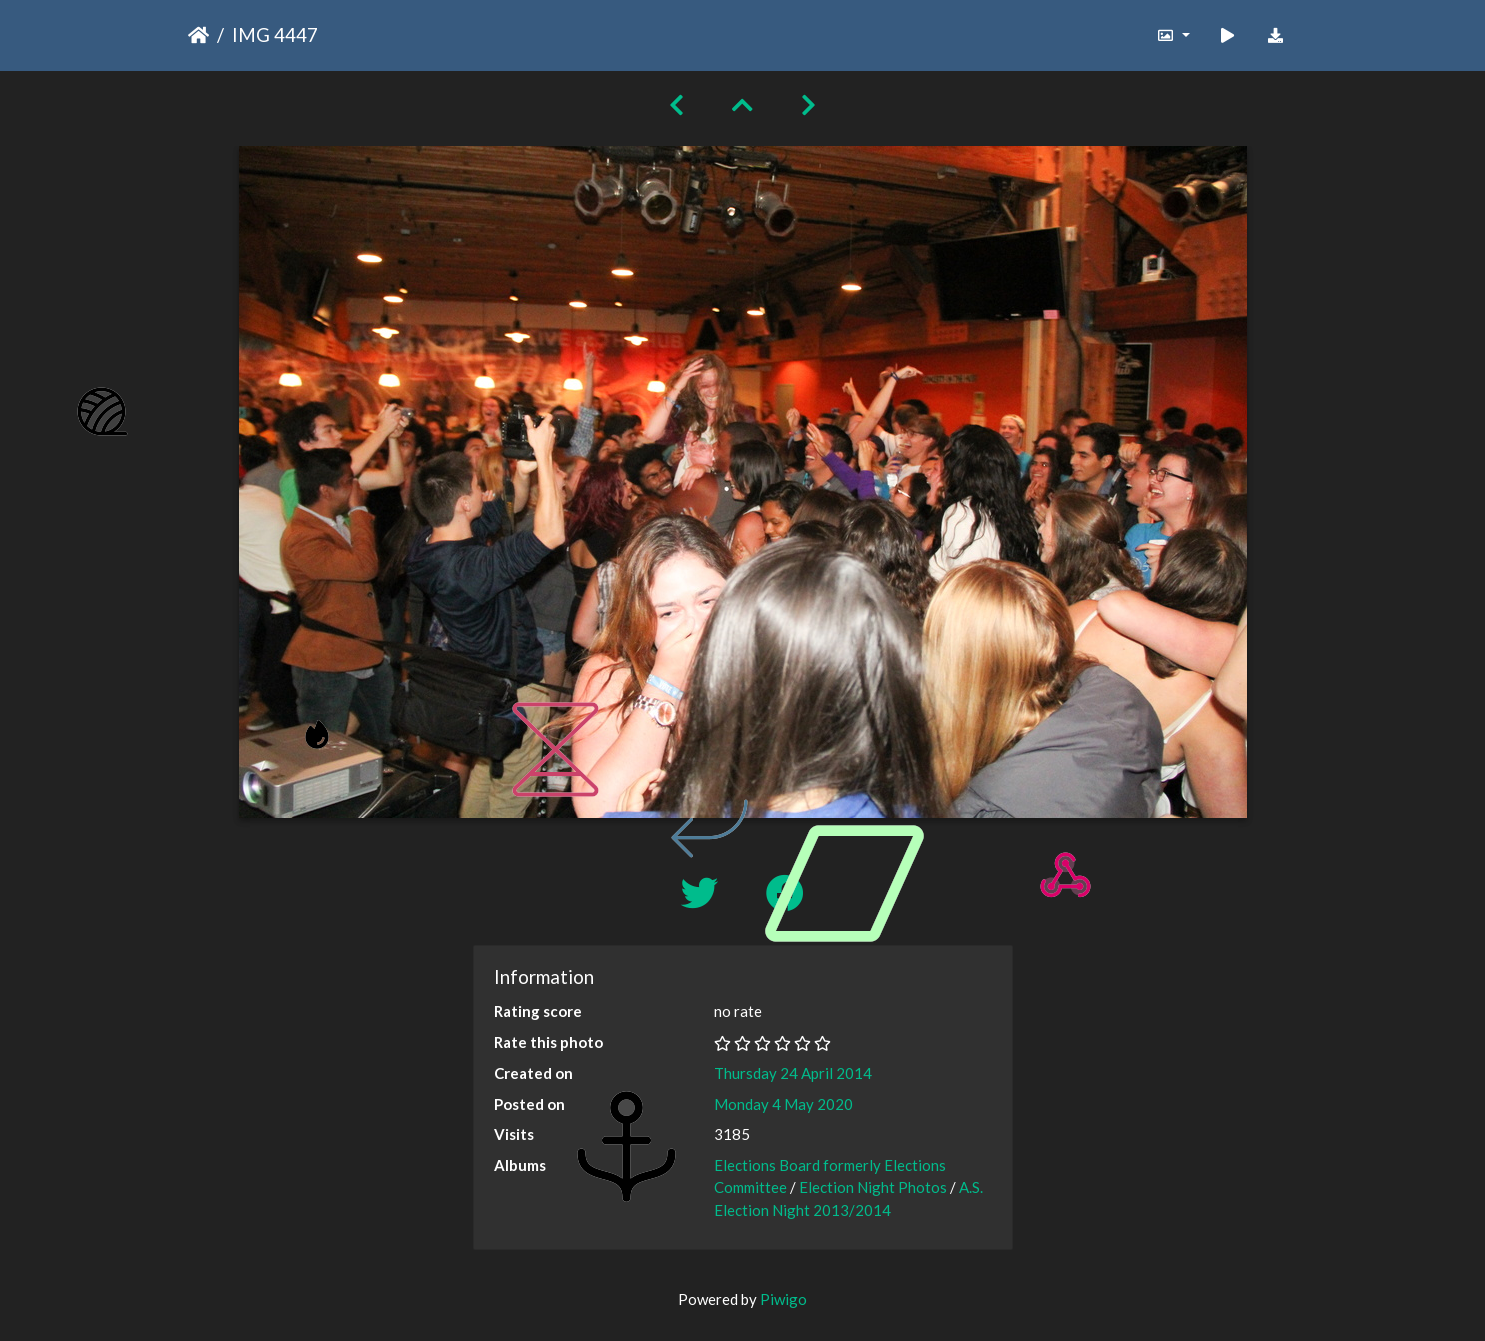  I want to click on craft or knitting-related feature, so click(101, 411).